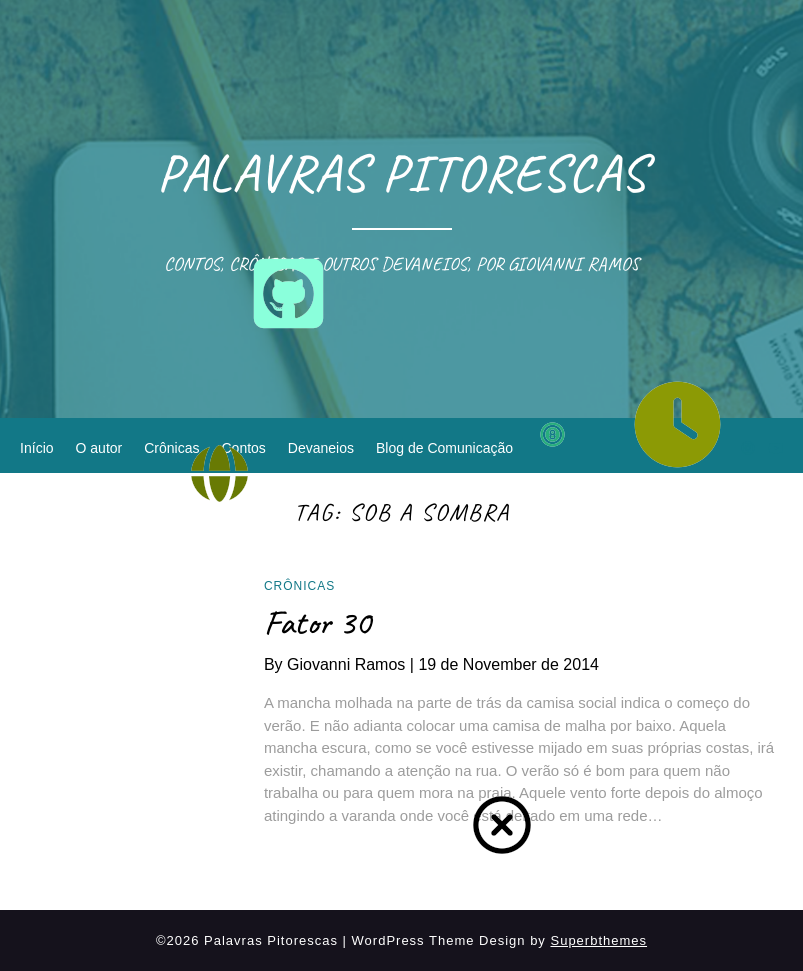 Image resolution: width=803 pixels, height=971 pixels. Describe the element at coordinates (502, 825) in the screenshot. I see `close or dismiss a dialog` at that location.